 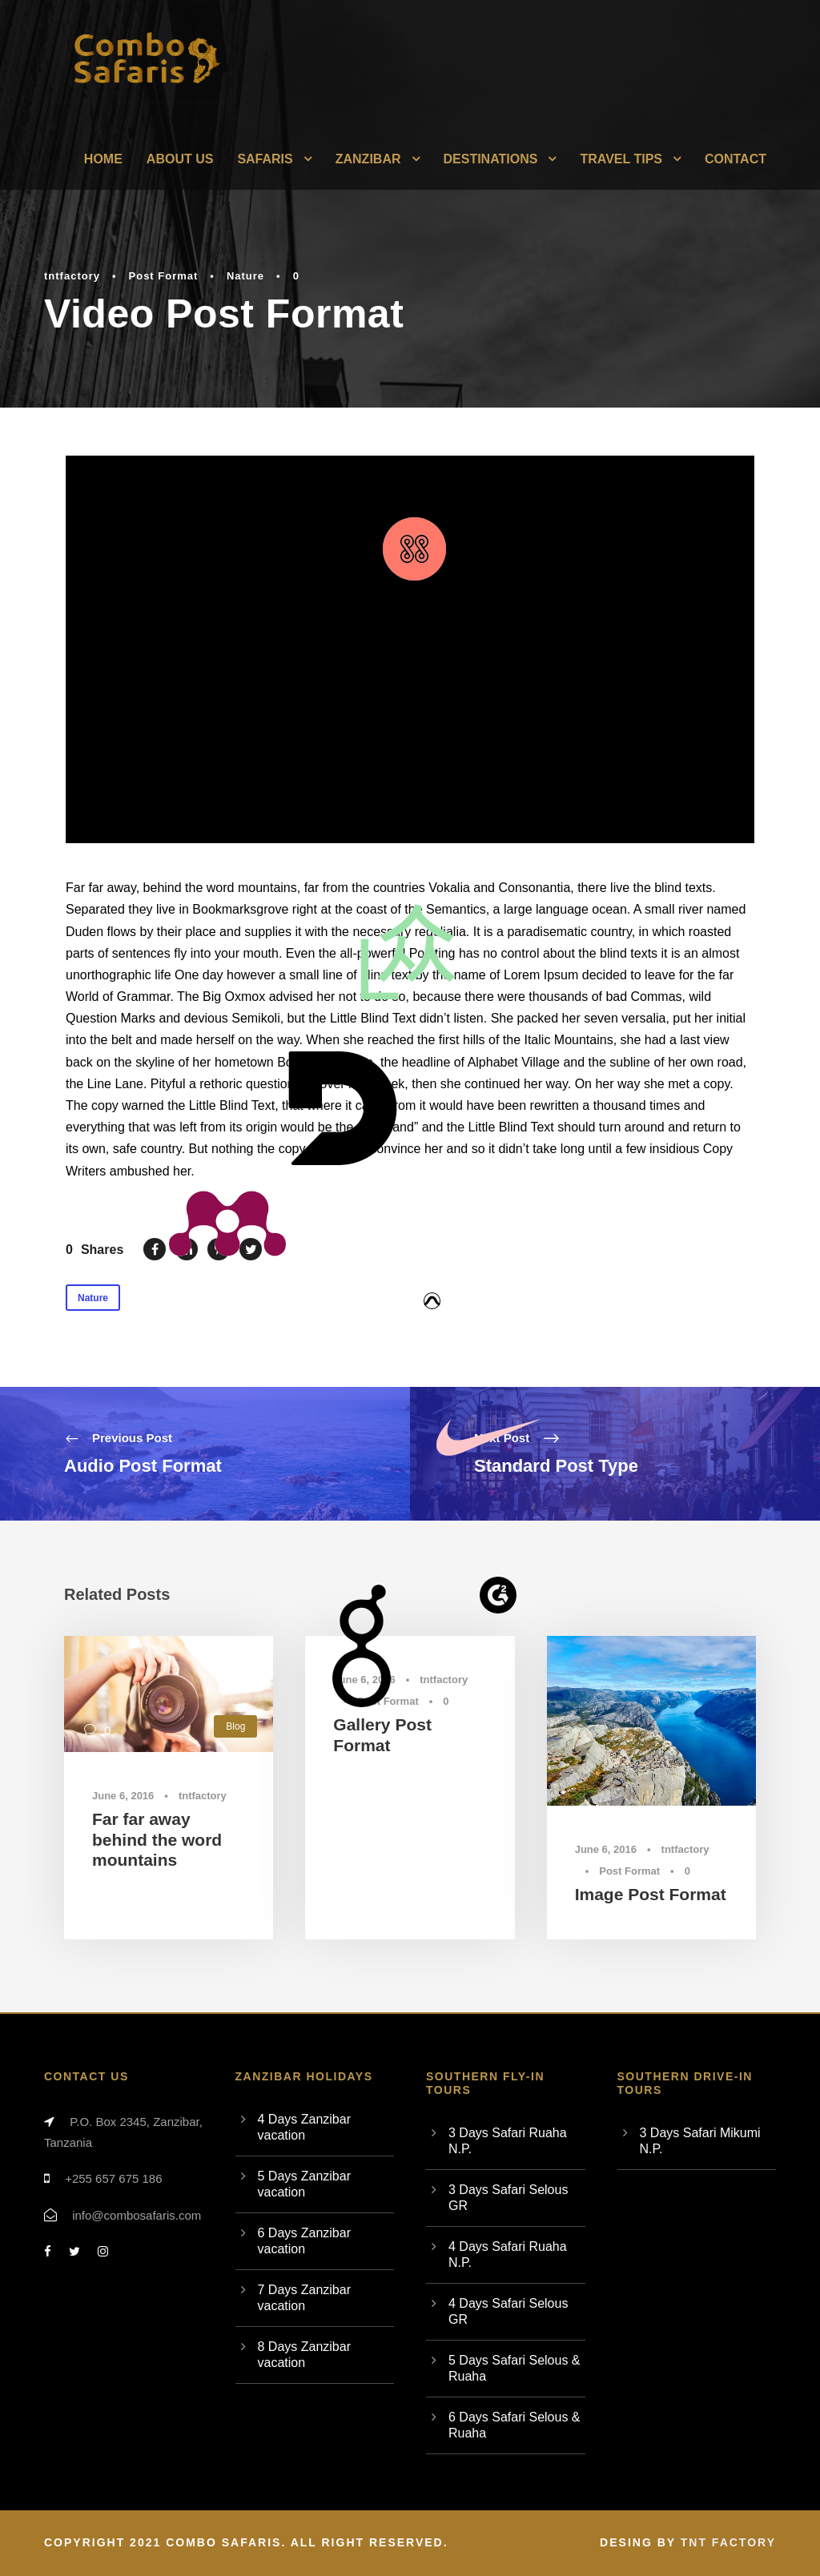 What do you see at coordinates (408, 951) in the screenshot?
I see `open LibreTranslate translation service` at bounding box center [408, 951].